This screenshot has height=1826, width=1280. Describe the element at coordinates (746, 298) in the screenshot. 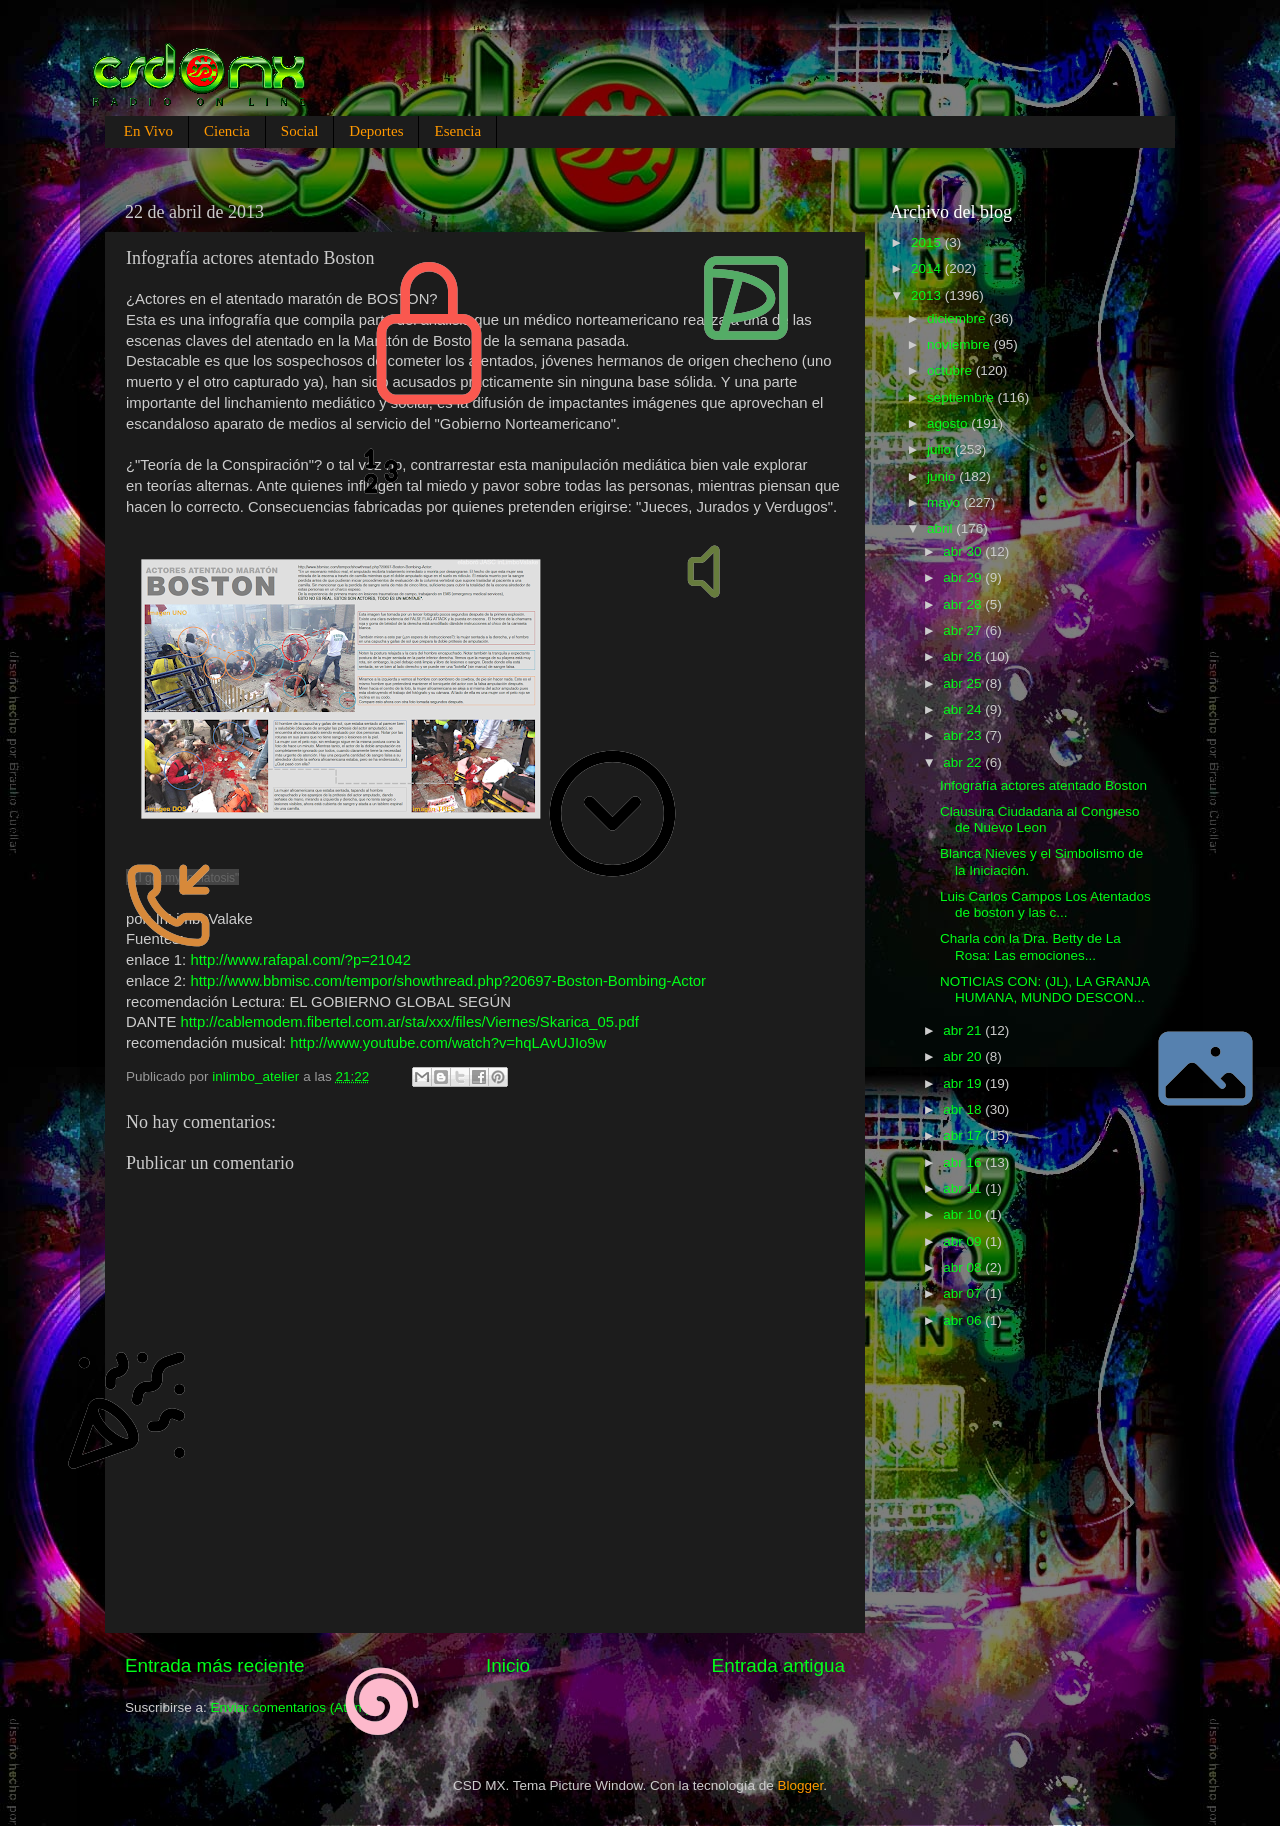

I see `pay with paypay` at that location.